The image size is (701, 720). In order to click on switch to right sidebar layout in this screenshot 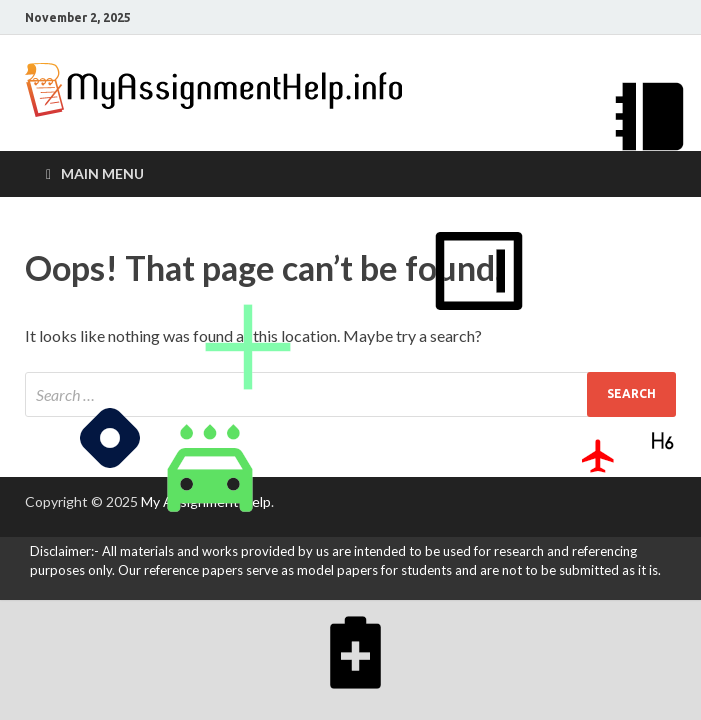, I will do `click(479, 271)`.